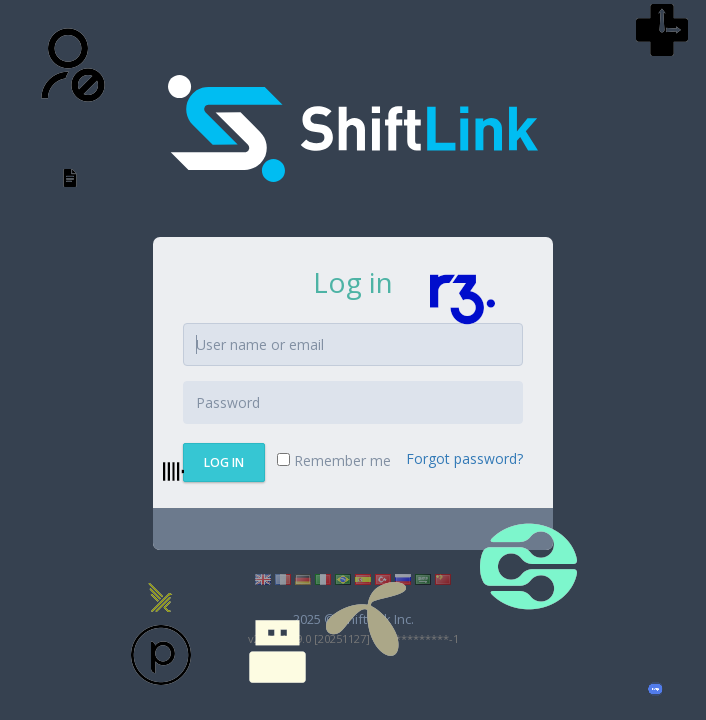 Image resolution: width=706 pixels, height=720 pixels. I want to click on telenor telecommunications company logo, so click(366, 619).